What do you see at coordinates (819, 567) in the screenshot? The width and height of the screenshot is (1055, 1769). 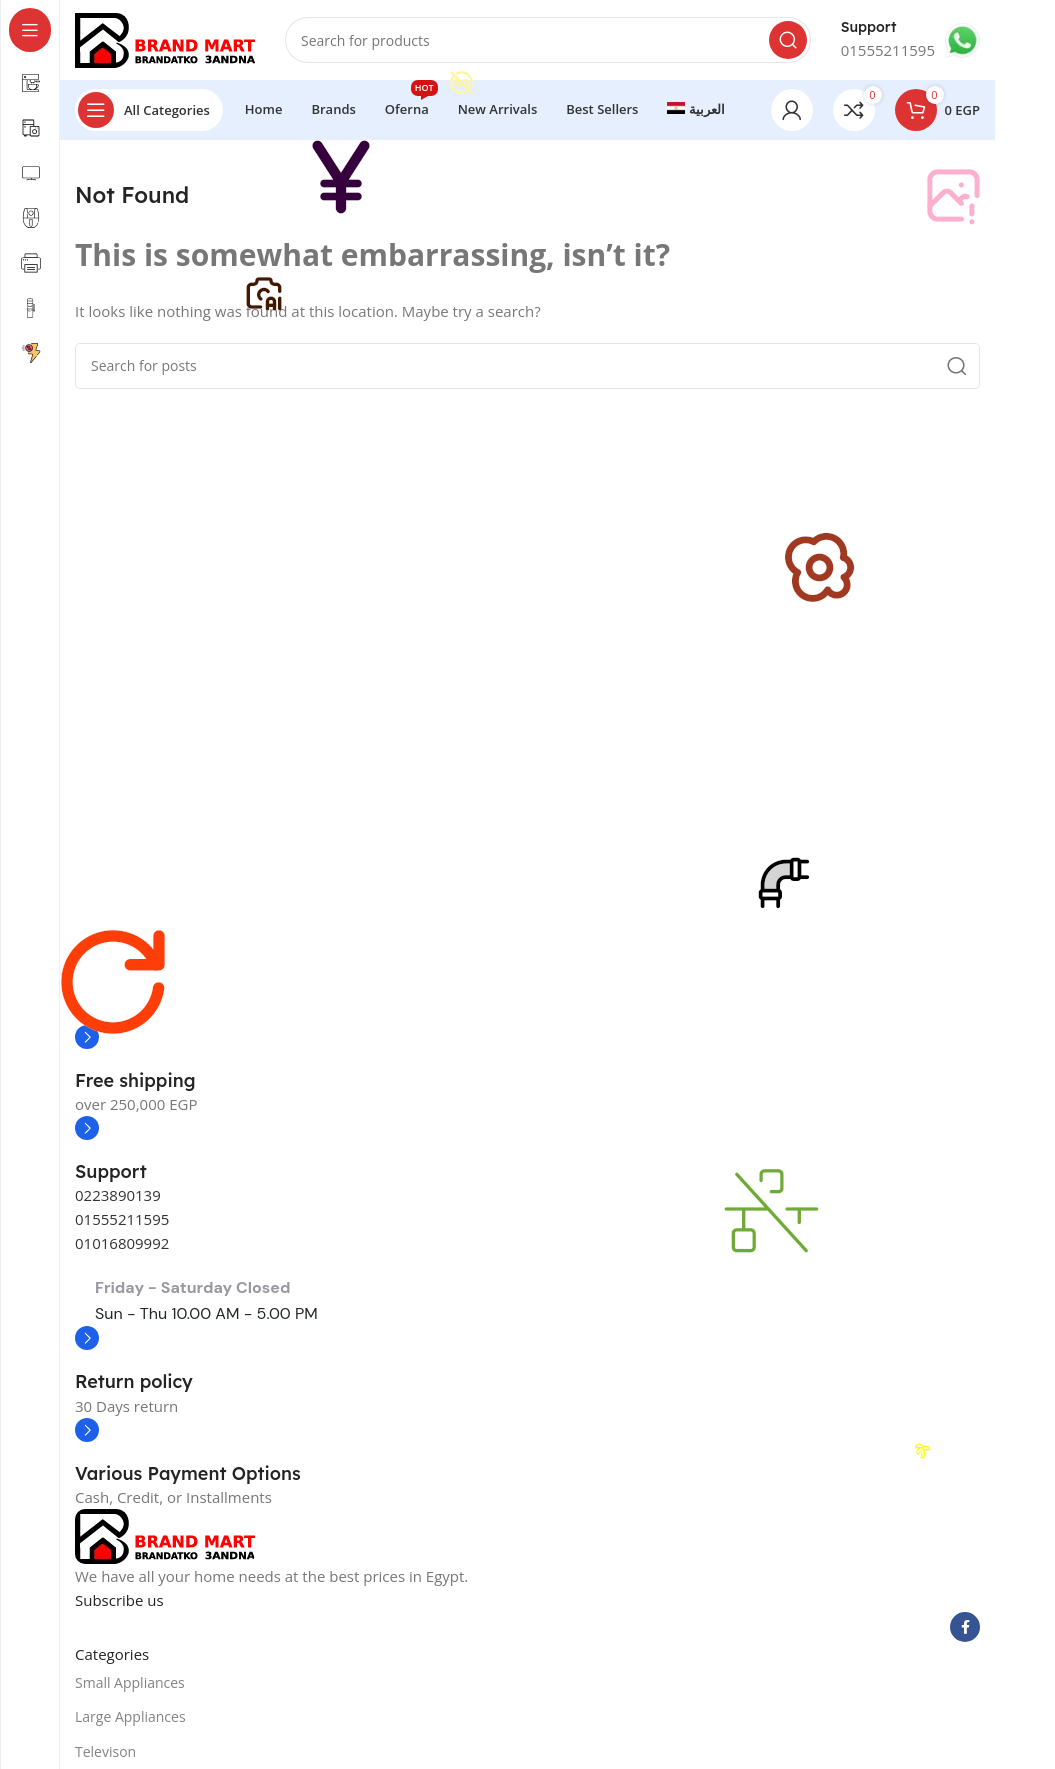 I see `access breakfast or brunch recipes` at bounding box center [819, 567].